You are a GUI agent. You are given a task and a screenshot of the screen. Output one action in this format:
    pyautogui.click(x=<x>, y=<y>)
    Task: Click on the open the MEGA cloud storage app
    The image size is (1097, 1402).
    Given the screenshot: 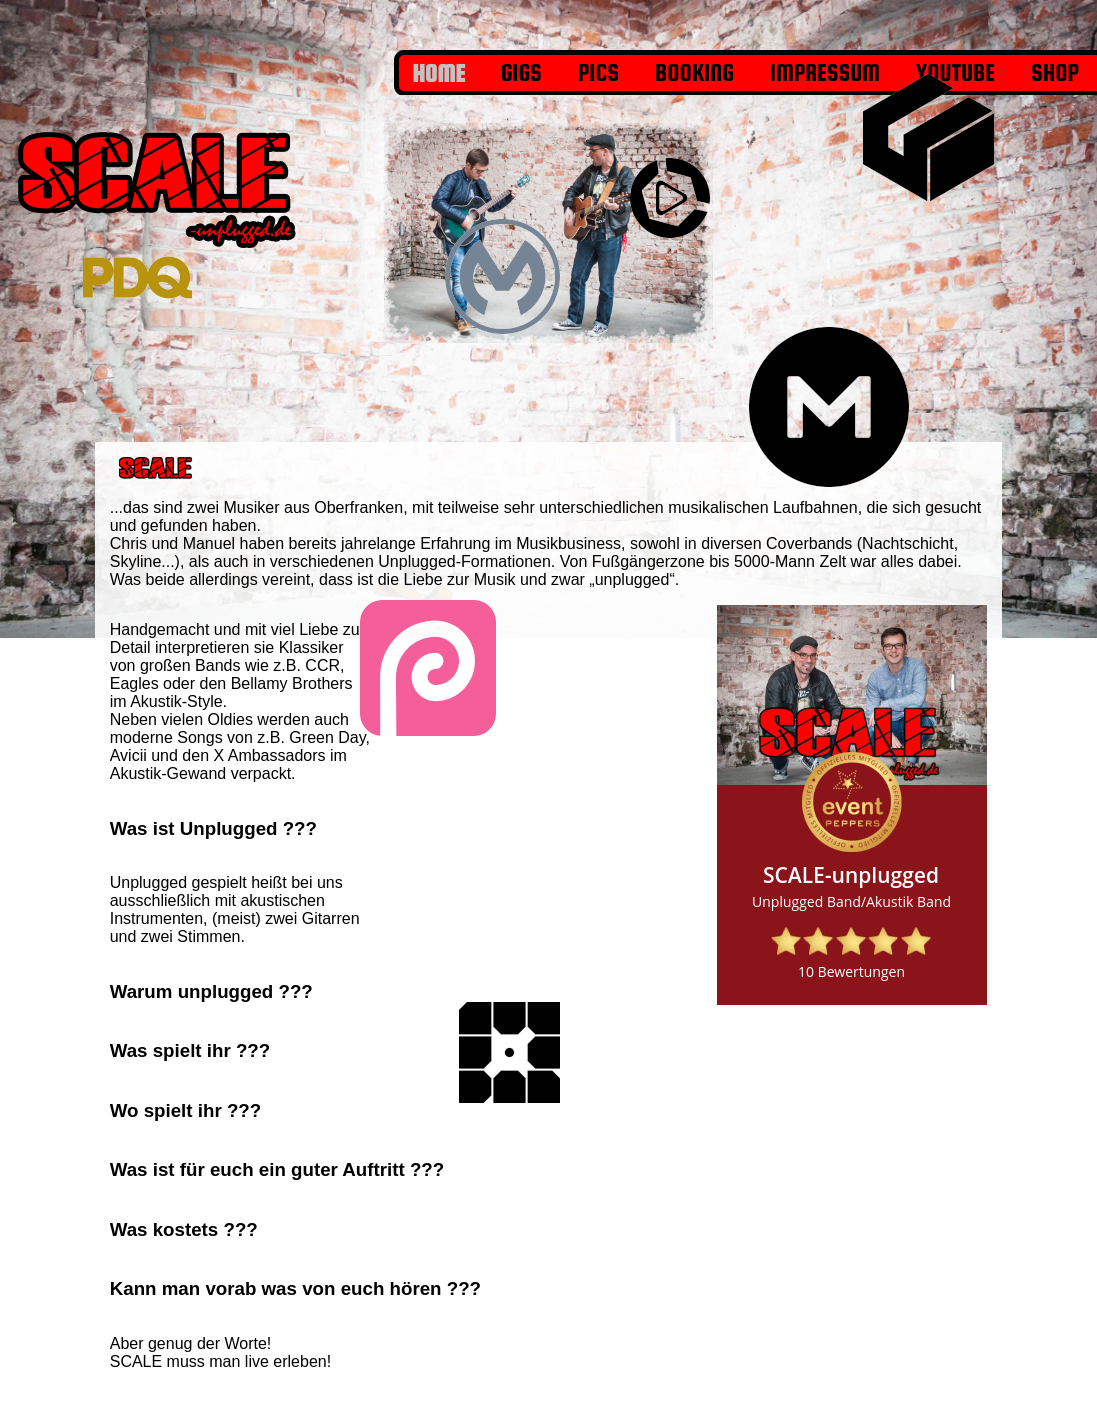 What is the action you would take?
    pyautogui.click(x=829, y=407)
    